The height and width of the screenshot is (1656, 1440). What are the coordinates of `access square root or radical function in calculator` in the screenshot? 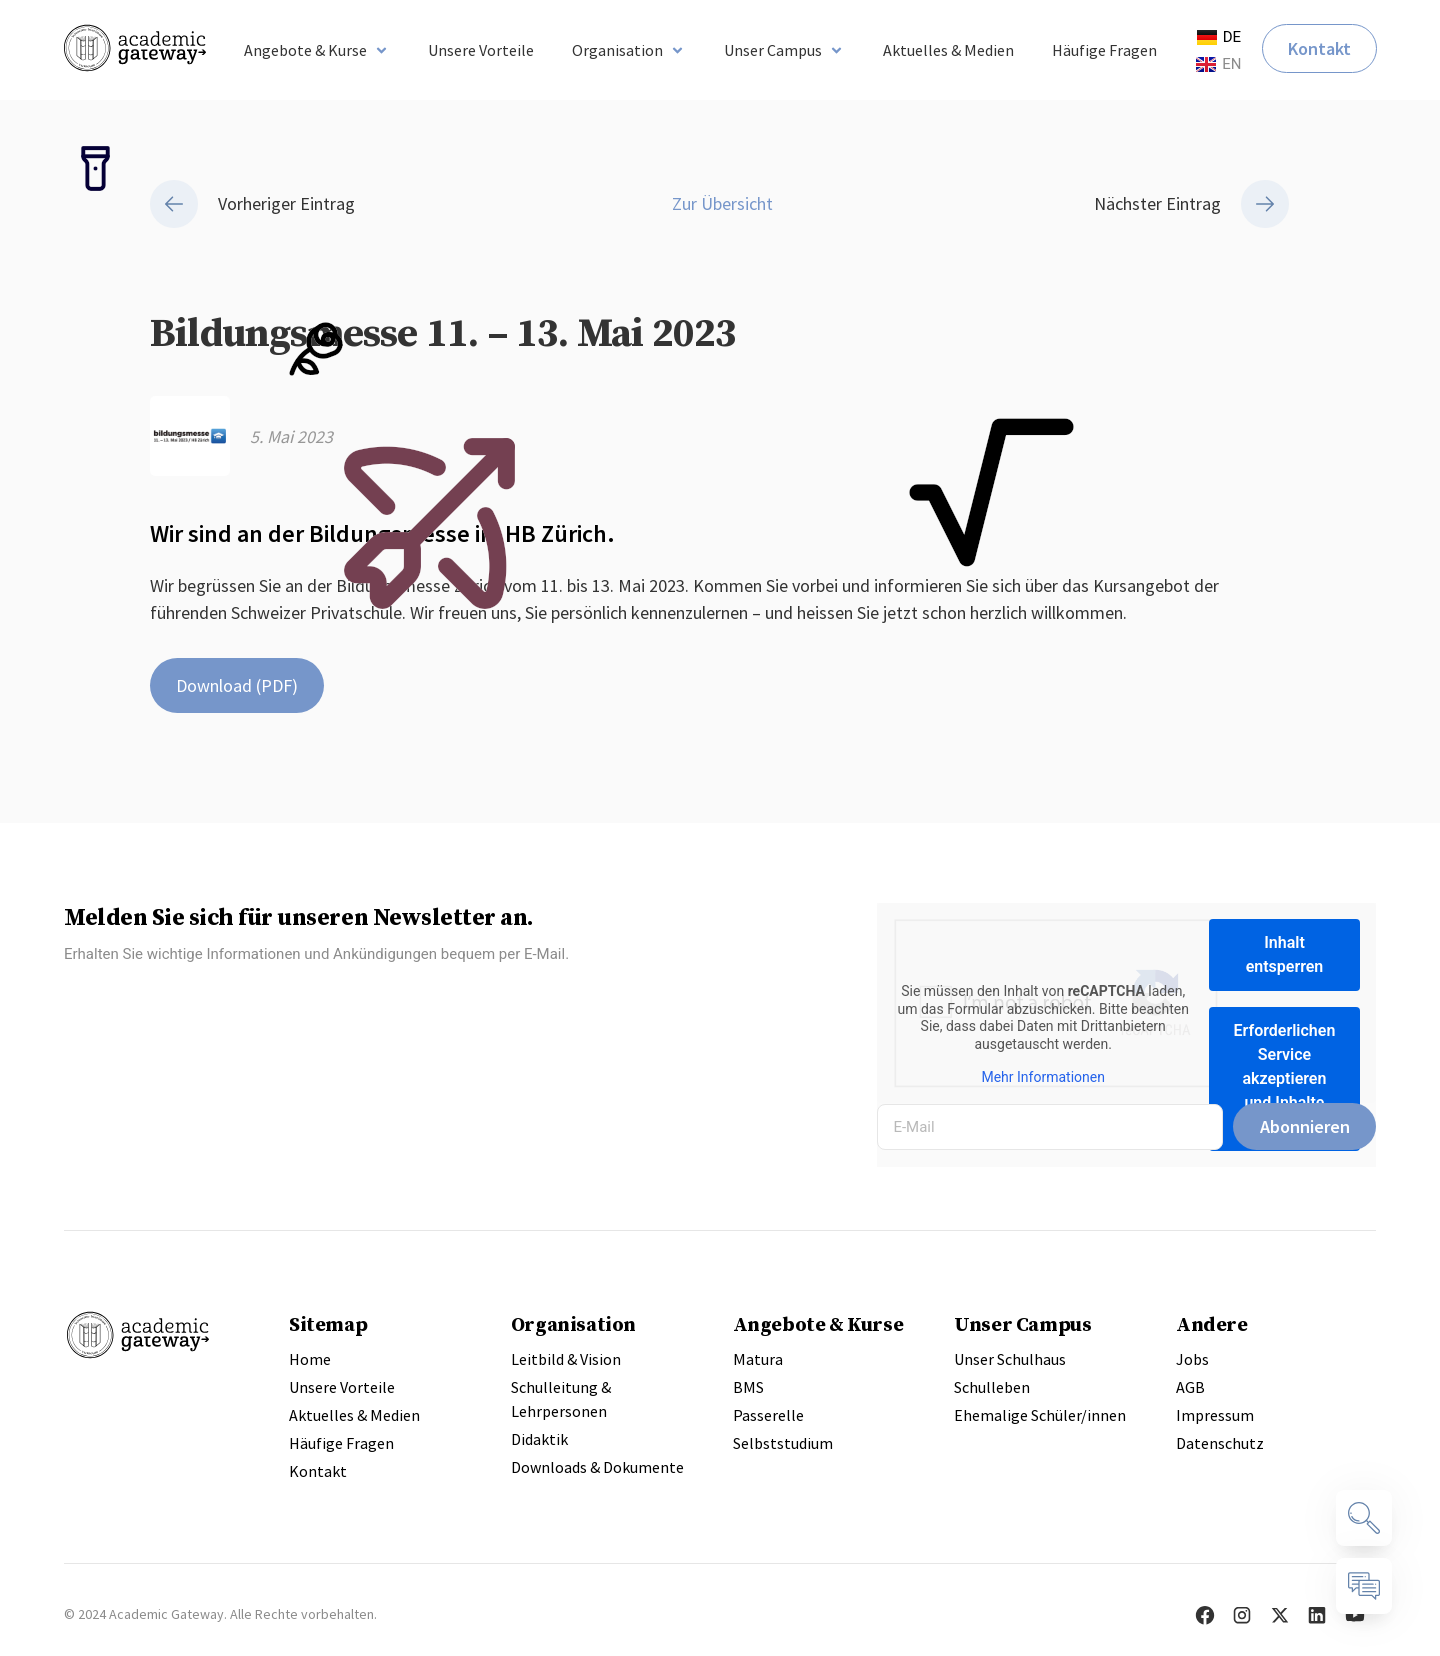 It's located at (991, 492).